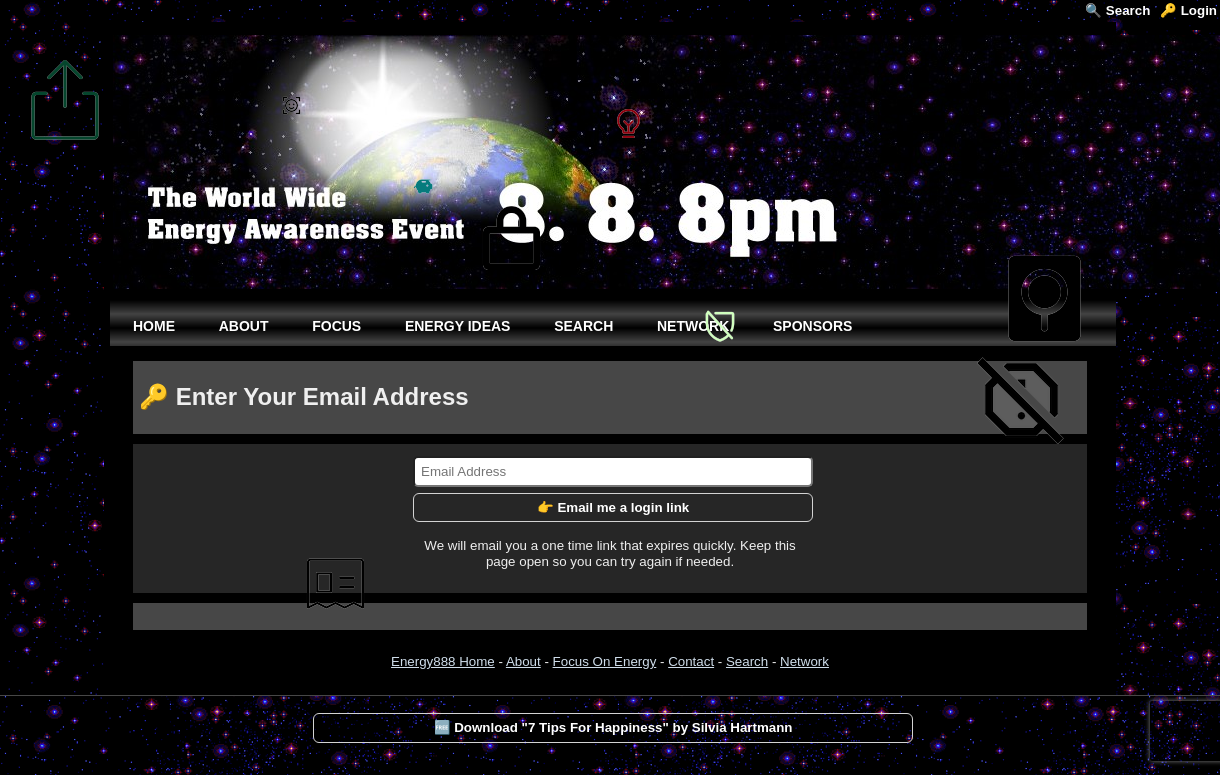 The image size is (1220, 775). Describe the element at coordinates (720, 325) in the screenshot. I see `security or protection is disabled` at that location.